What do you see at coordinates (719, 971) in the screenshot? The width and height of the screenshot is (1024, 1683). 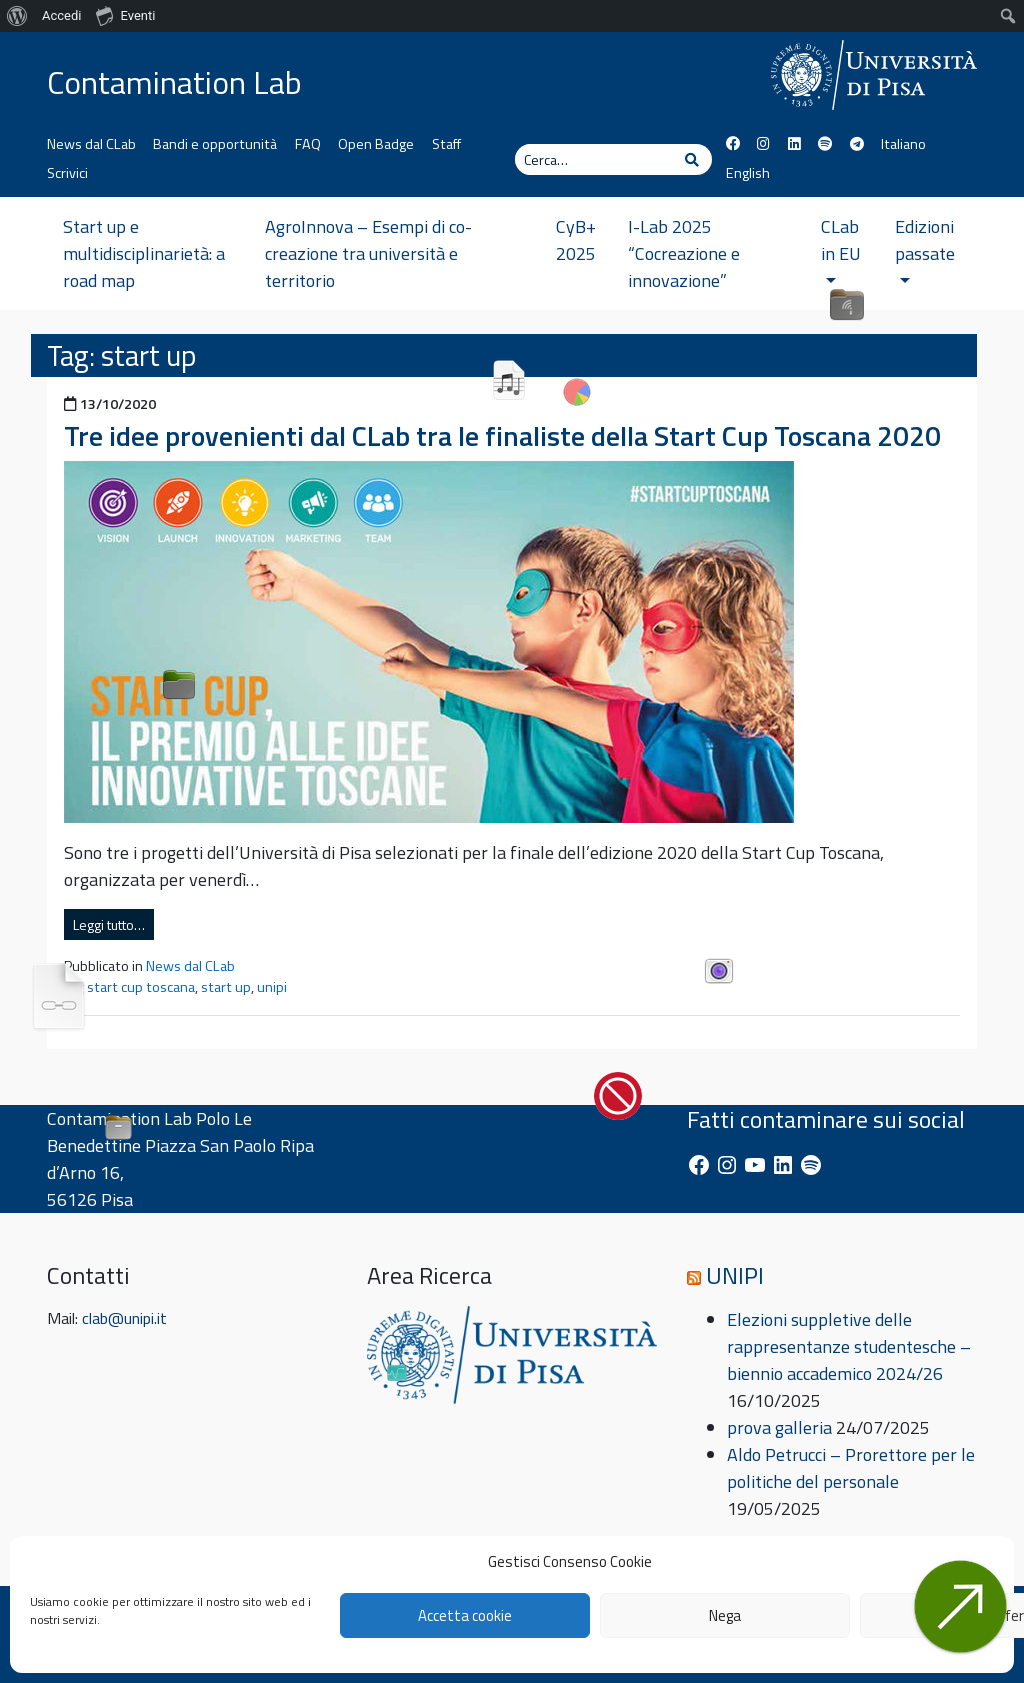 I see `open webcamoid camera application` at bounding box center [719, 971].